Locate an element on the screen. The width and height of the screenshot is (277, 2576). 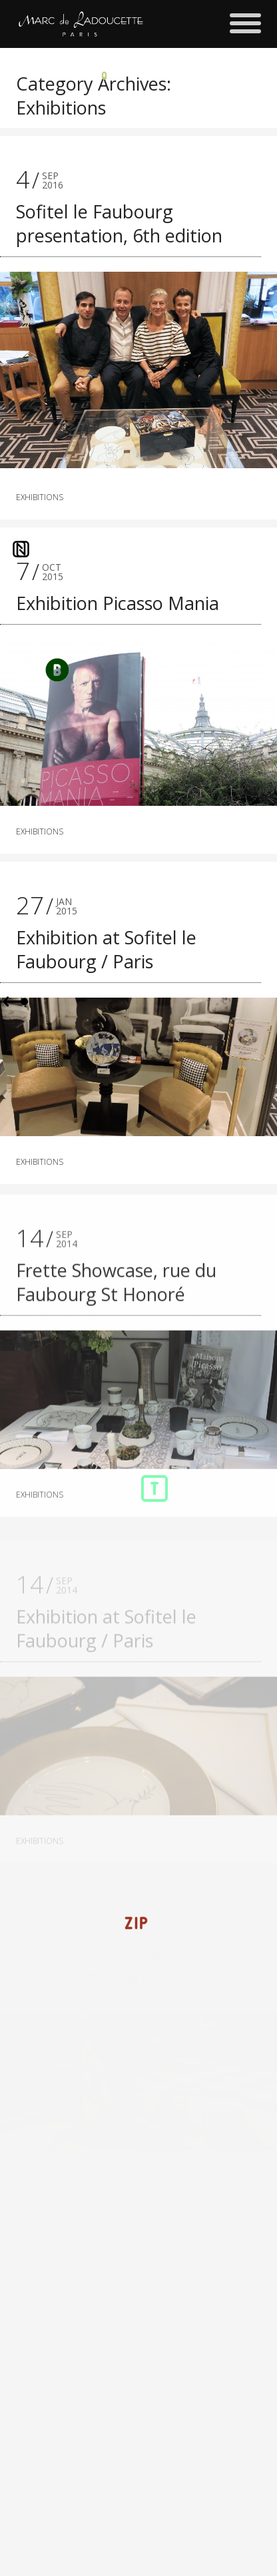
insert a text box or text element is located at coordinates (154, 1488).